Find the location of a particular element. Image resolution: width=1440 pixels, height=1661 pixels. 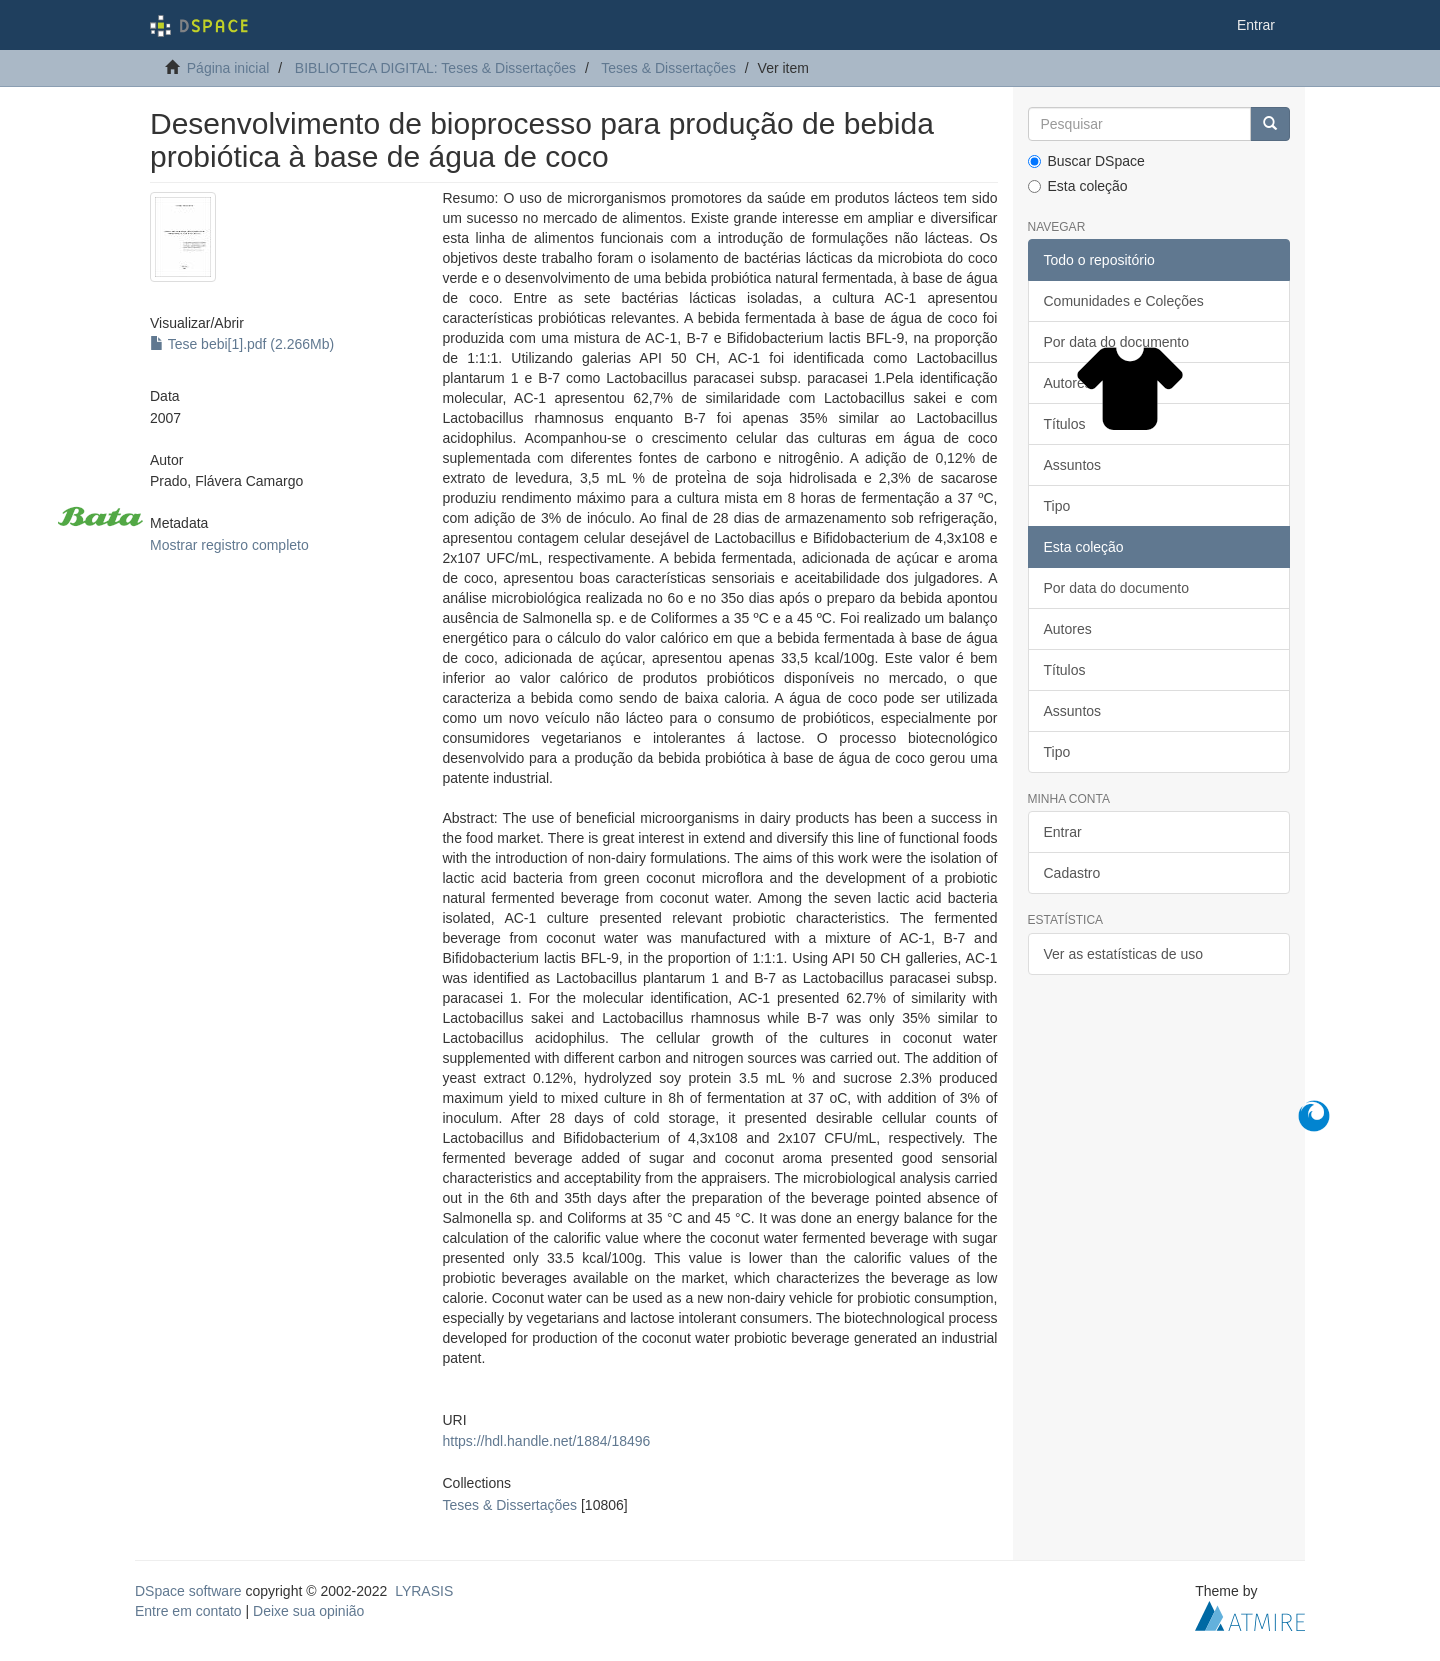

visit the Bata footwear website is located at coordinates (100, 516).